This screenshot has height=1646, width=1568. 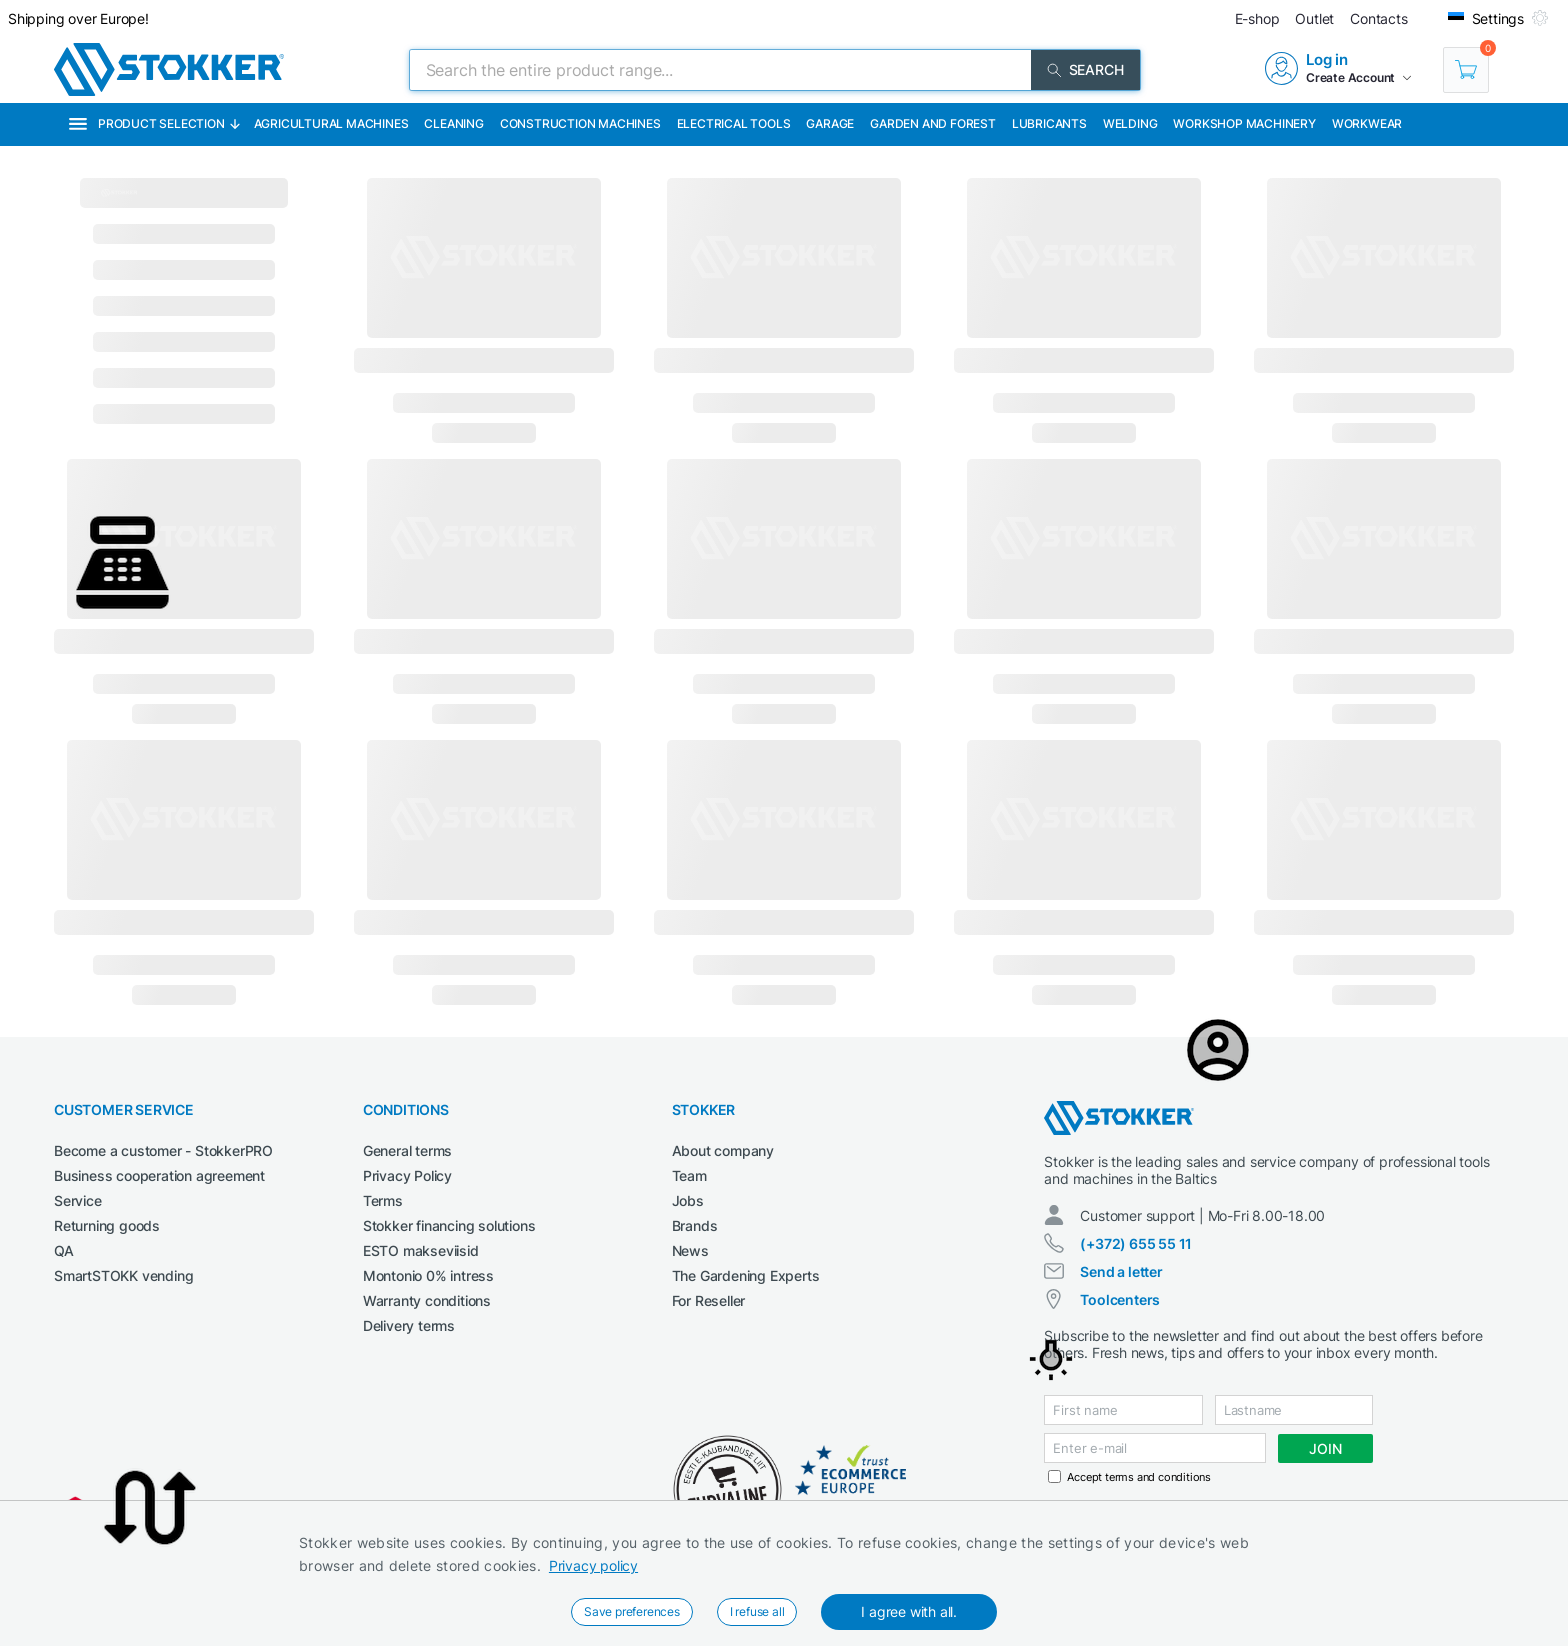 What do you see at coordinates (1051, 1359) in the screenshot?
I see `adjust incandescent light settings` at bounding box center [1051, 1359].